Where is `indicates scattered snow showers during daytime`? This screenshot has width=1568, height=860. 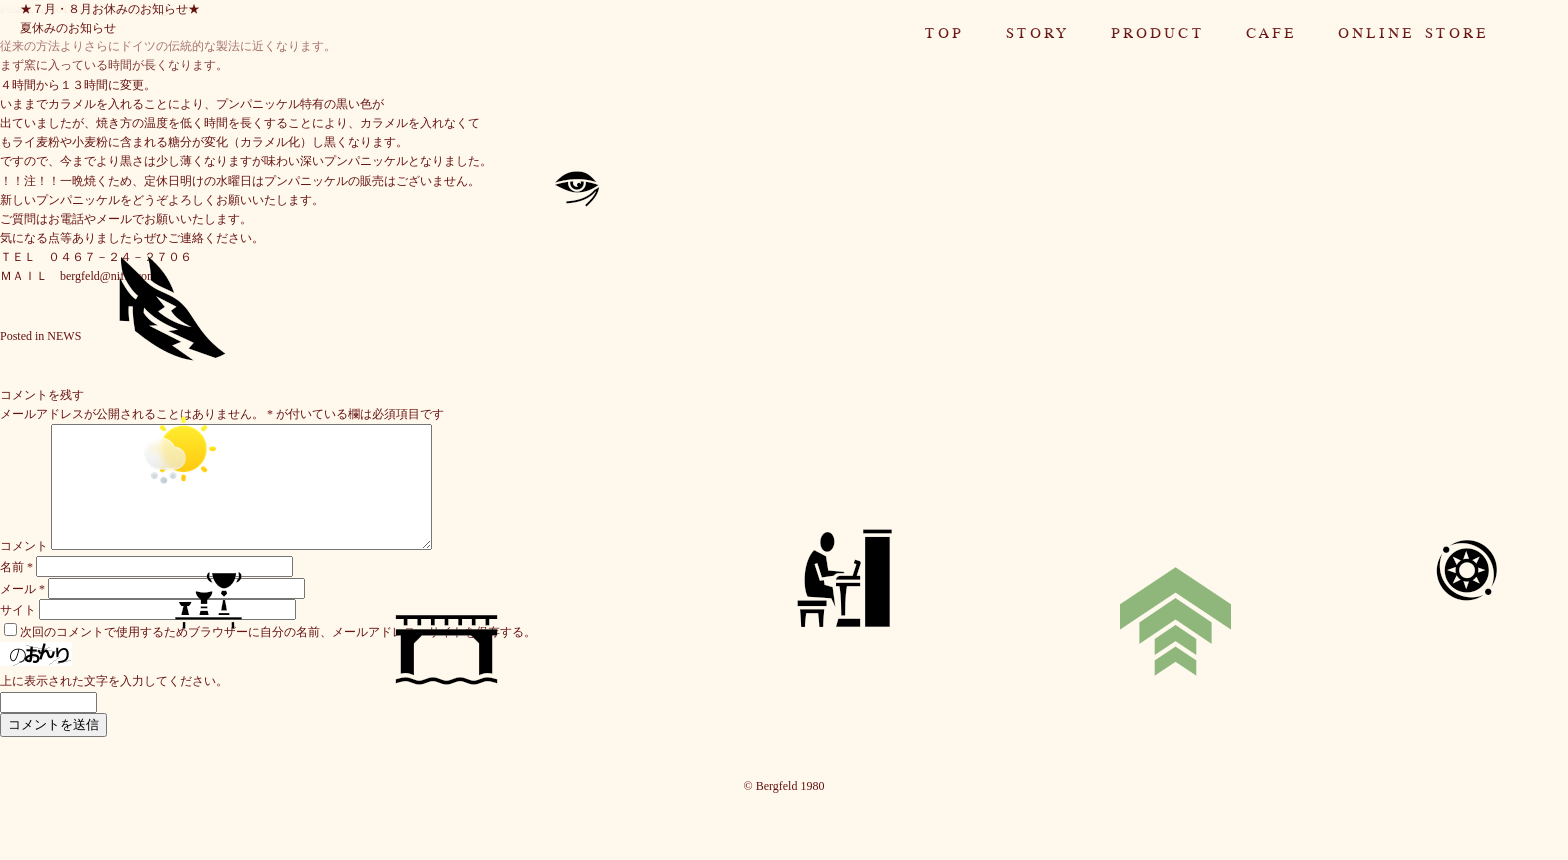
indicates scattered snow showers during daytime is located at coordinates (180, 450).